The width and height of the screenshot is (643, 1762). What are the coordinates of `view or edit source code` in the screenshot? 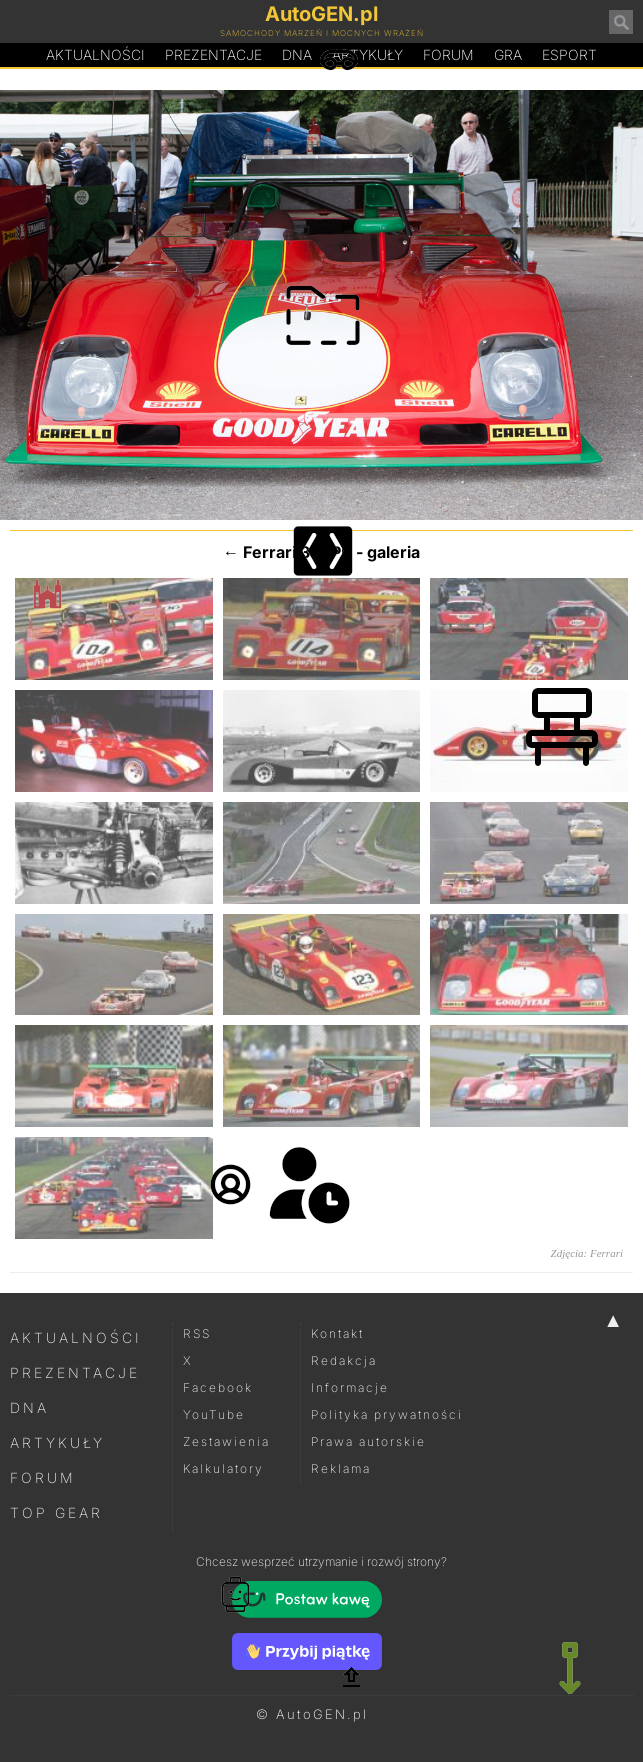 It's located at (323, 551).